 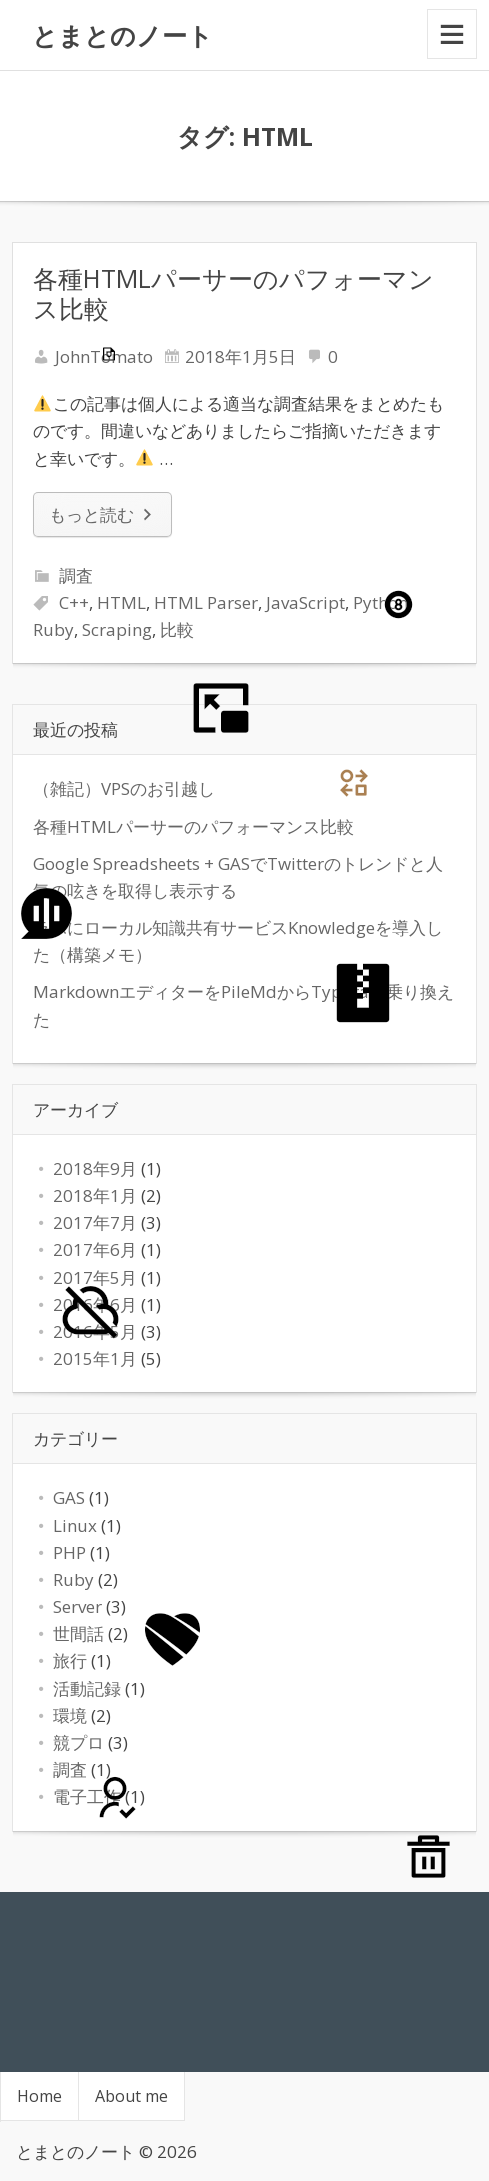 I want to click on exit picture-in-picture mode, so click(x=221, y=708).